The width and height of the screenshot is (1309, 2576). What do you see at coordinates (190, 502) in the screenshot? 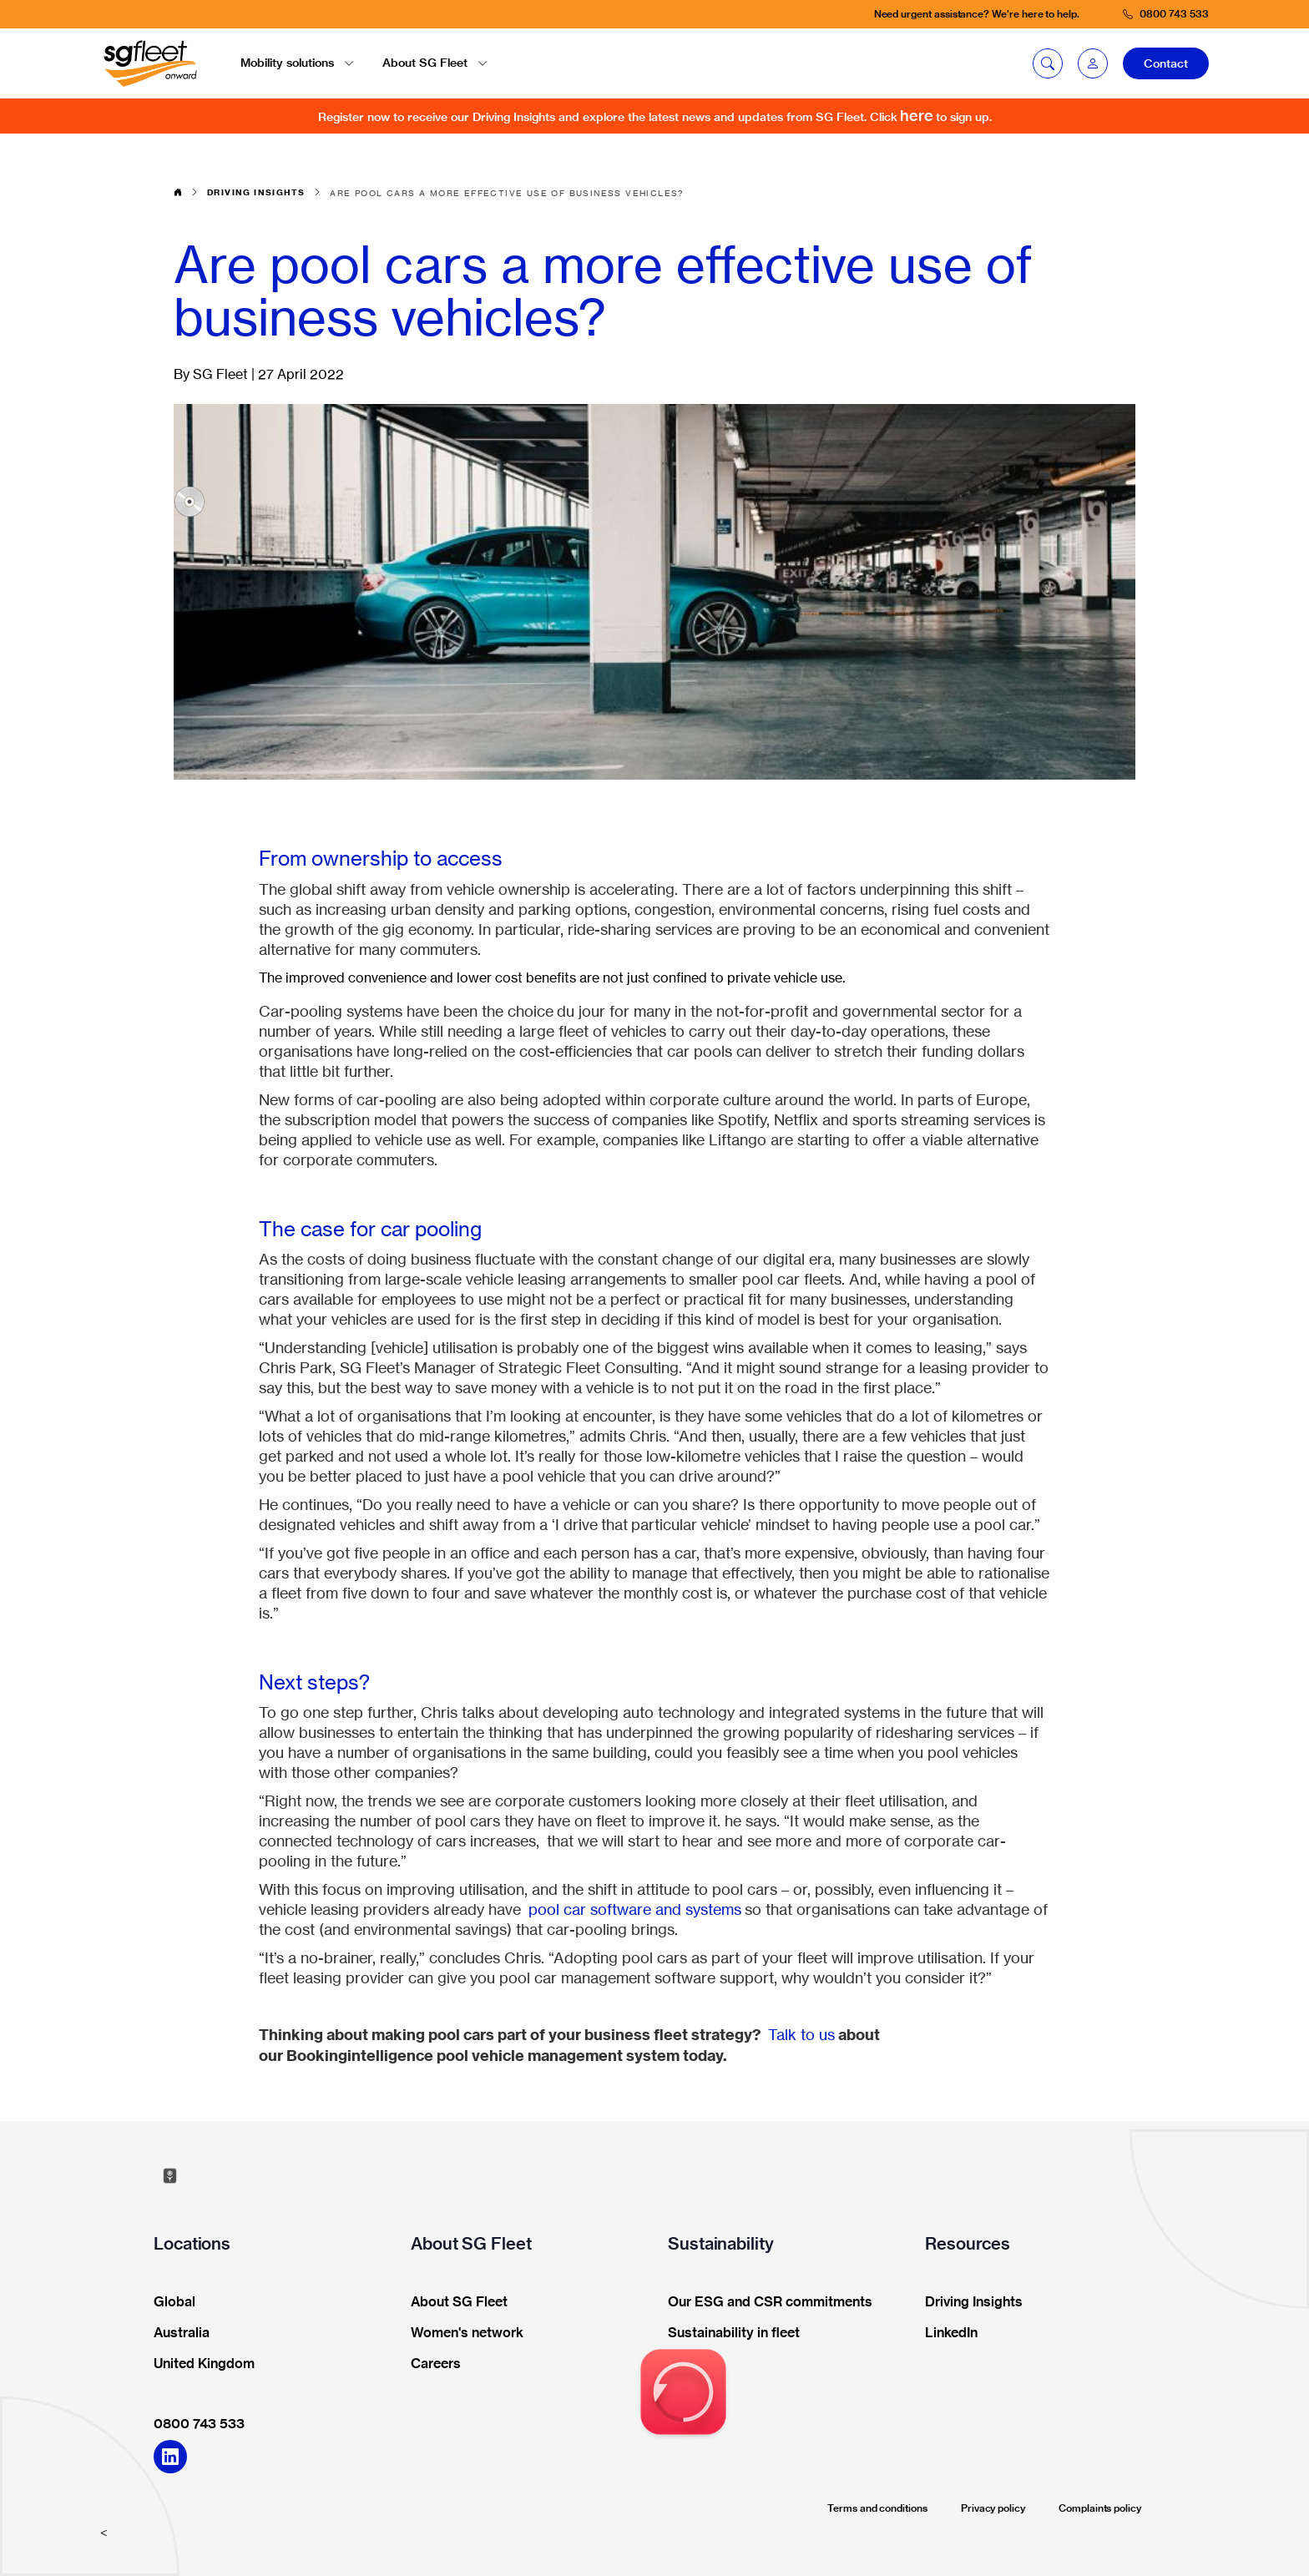
I see `indicates a CD-ROM drive or optical disc device` at bounding box center [190, 502].